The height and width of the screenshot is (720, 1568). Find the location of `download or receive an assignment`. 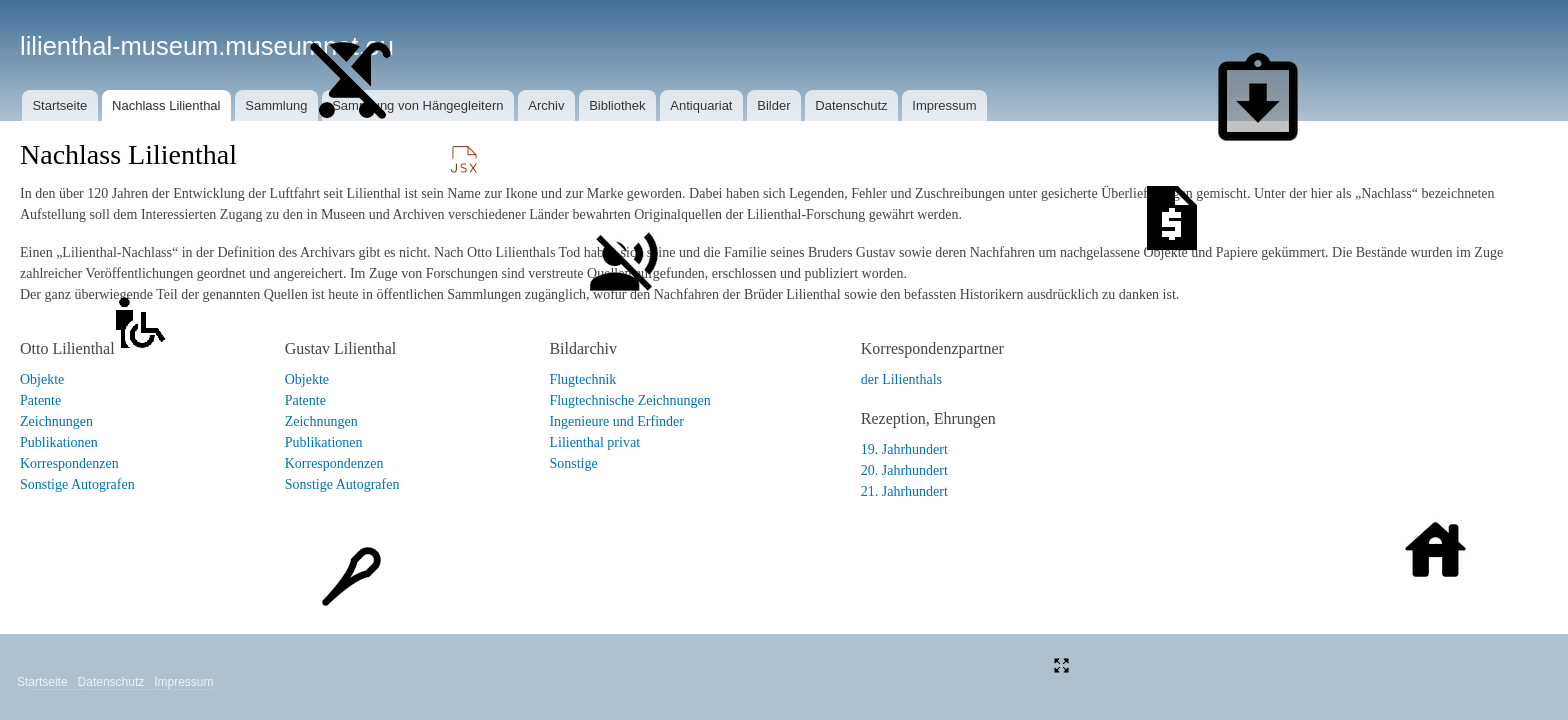

download or receive an assignment is located at coordinates (1258, 101).